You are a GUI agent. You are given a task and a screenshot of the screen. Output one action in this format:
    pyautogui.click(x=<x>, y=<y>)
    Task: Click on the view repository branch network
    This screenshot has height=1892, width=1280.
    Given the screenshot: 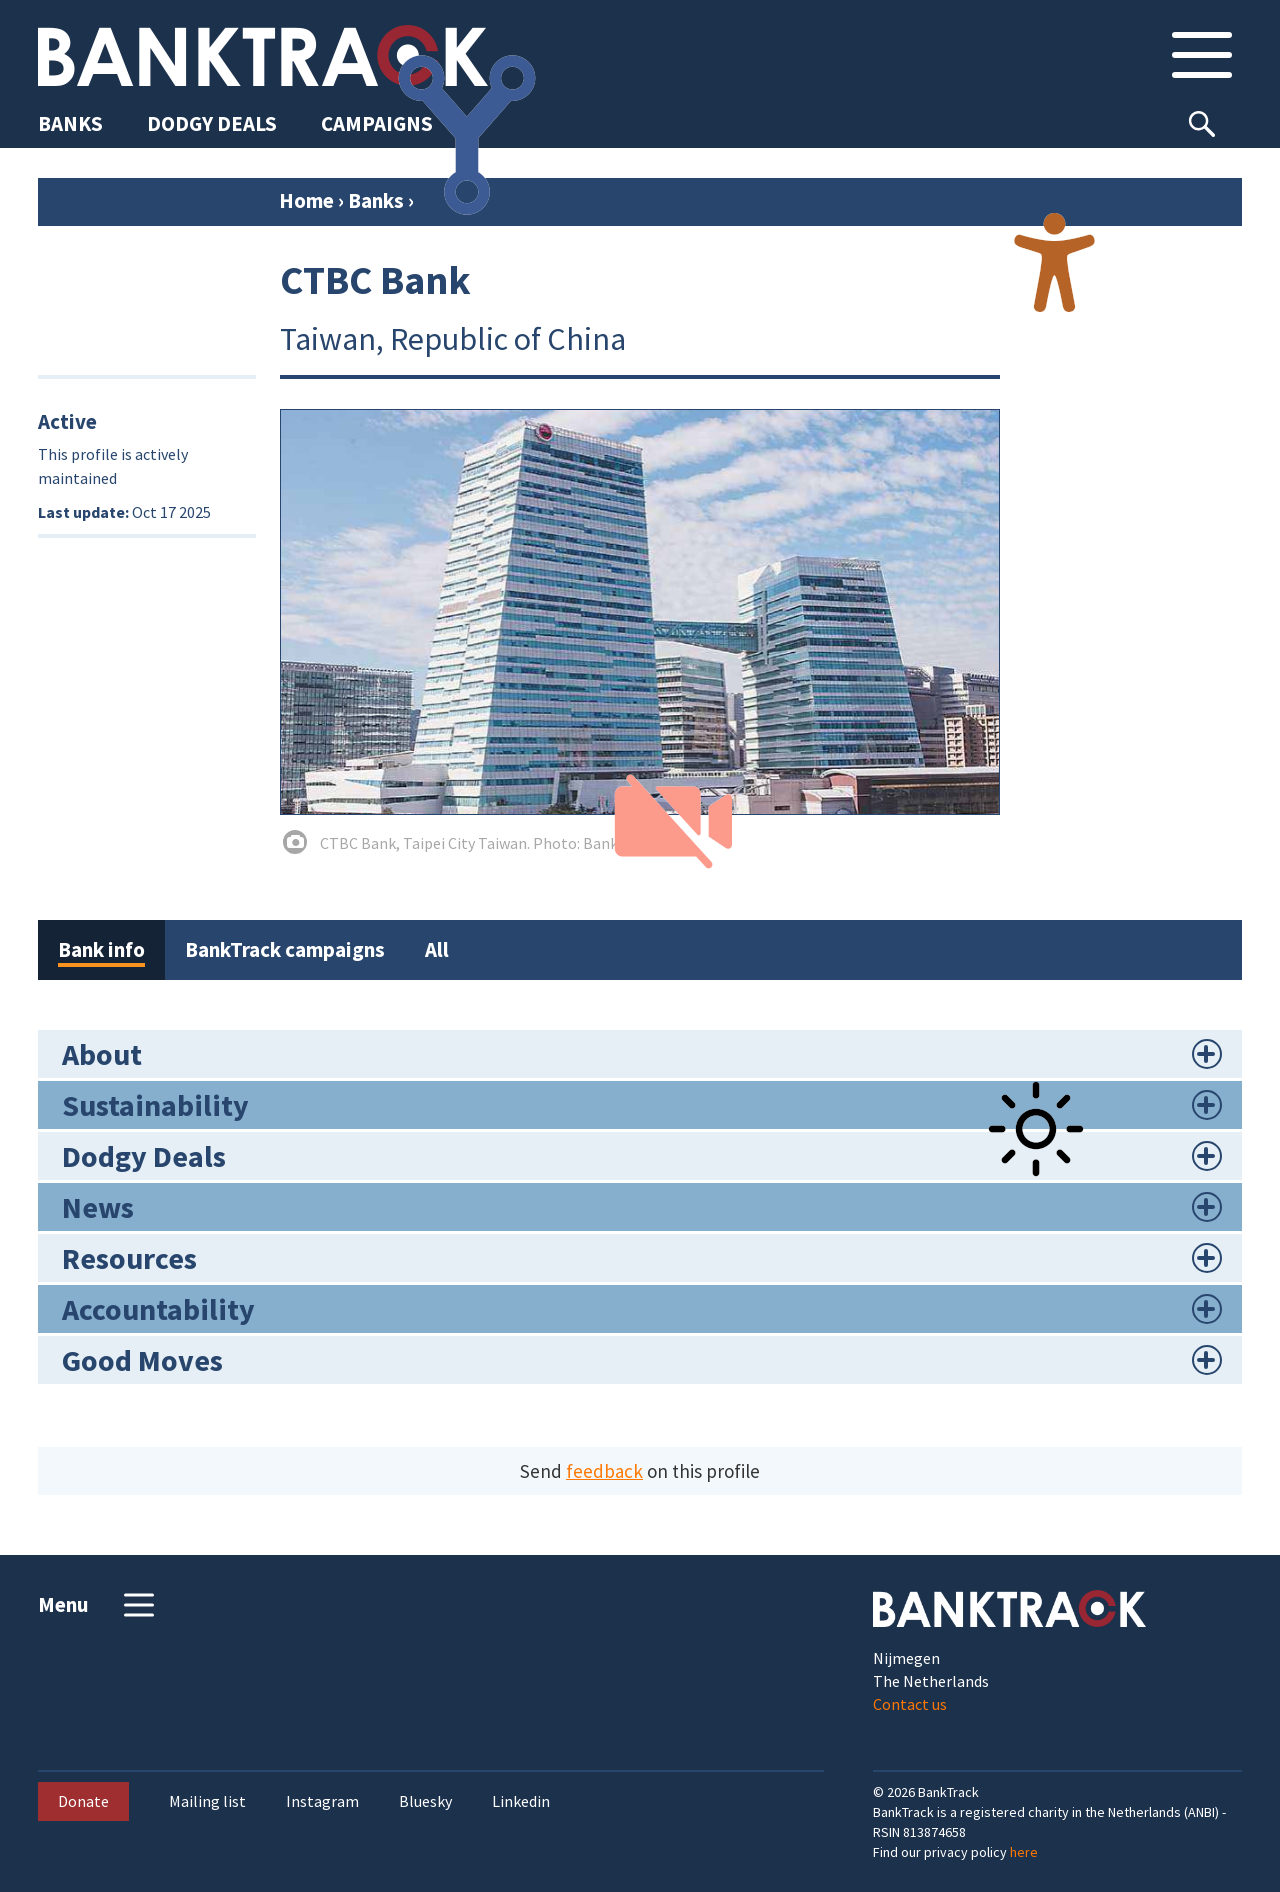 What is the action you would take?
    pyautogui.click(x=467, y=135)
    